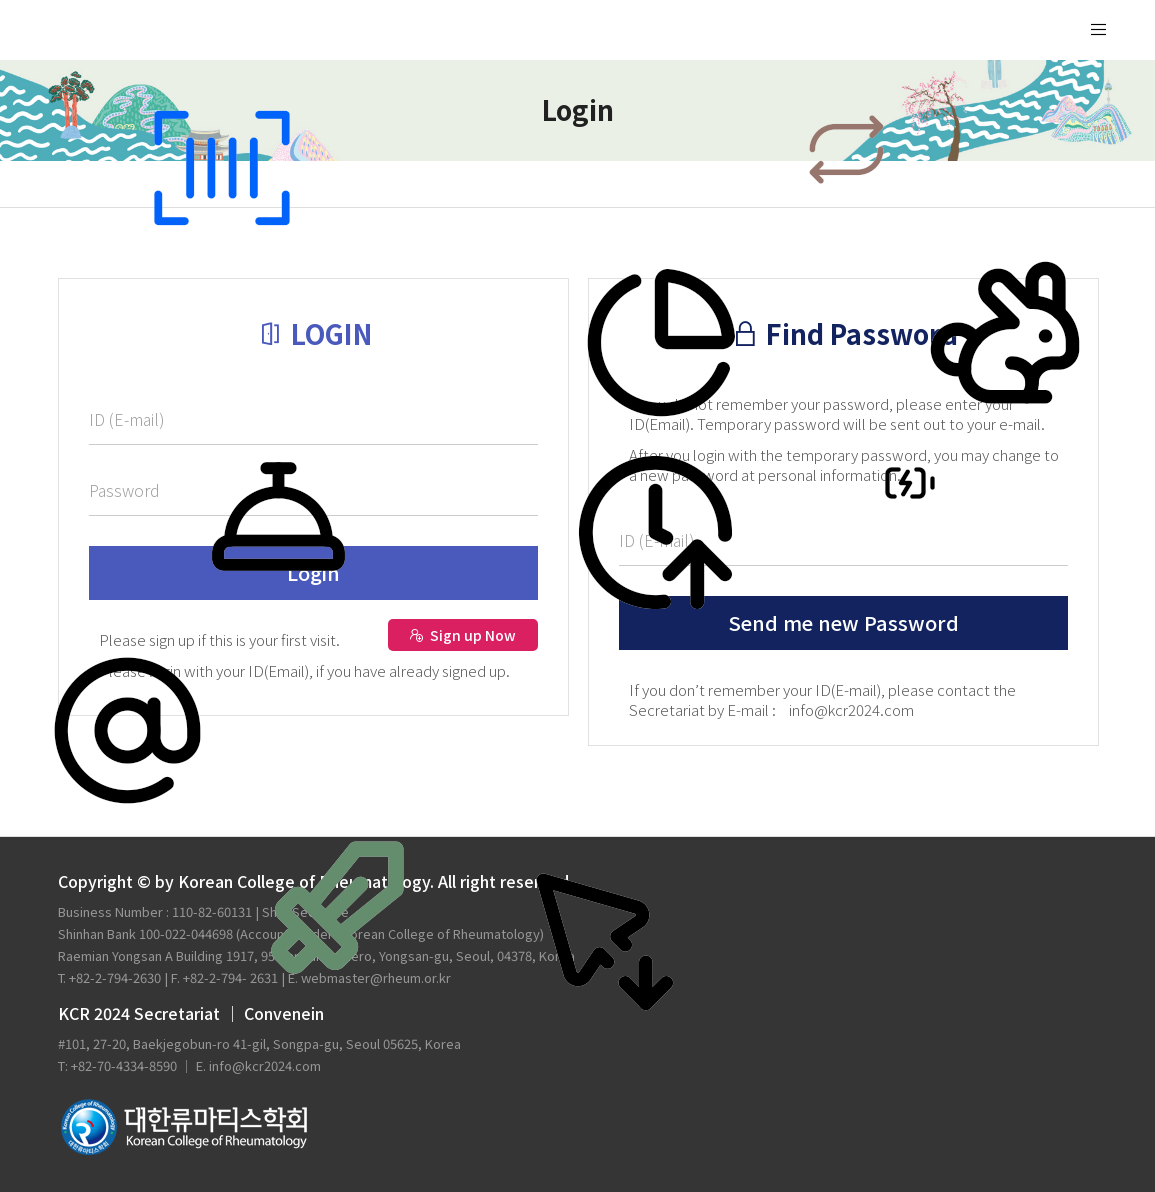 The width and height of the screenshot is (1155, 1192). Describe the element at coordinates (598, 935) in the screenshot. I see `scroll or navigate downward` at that location.